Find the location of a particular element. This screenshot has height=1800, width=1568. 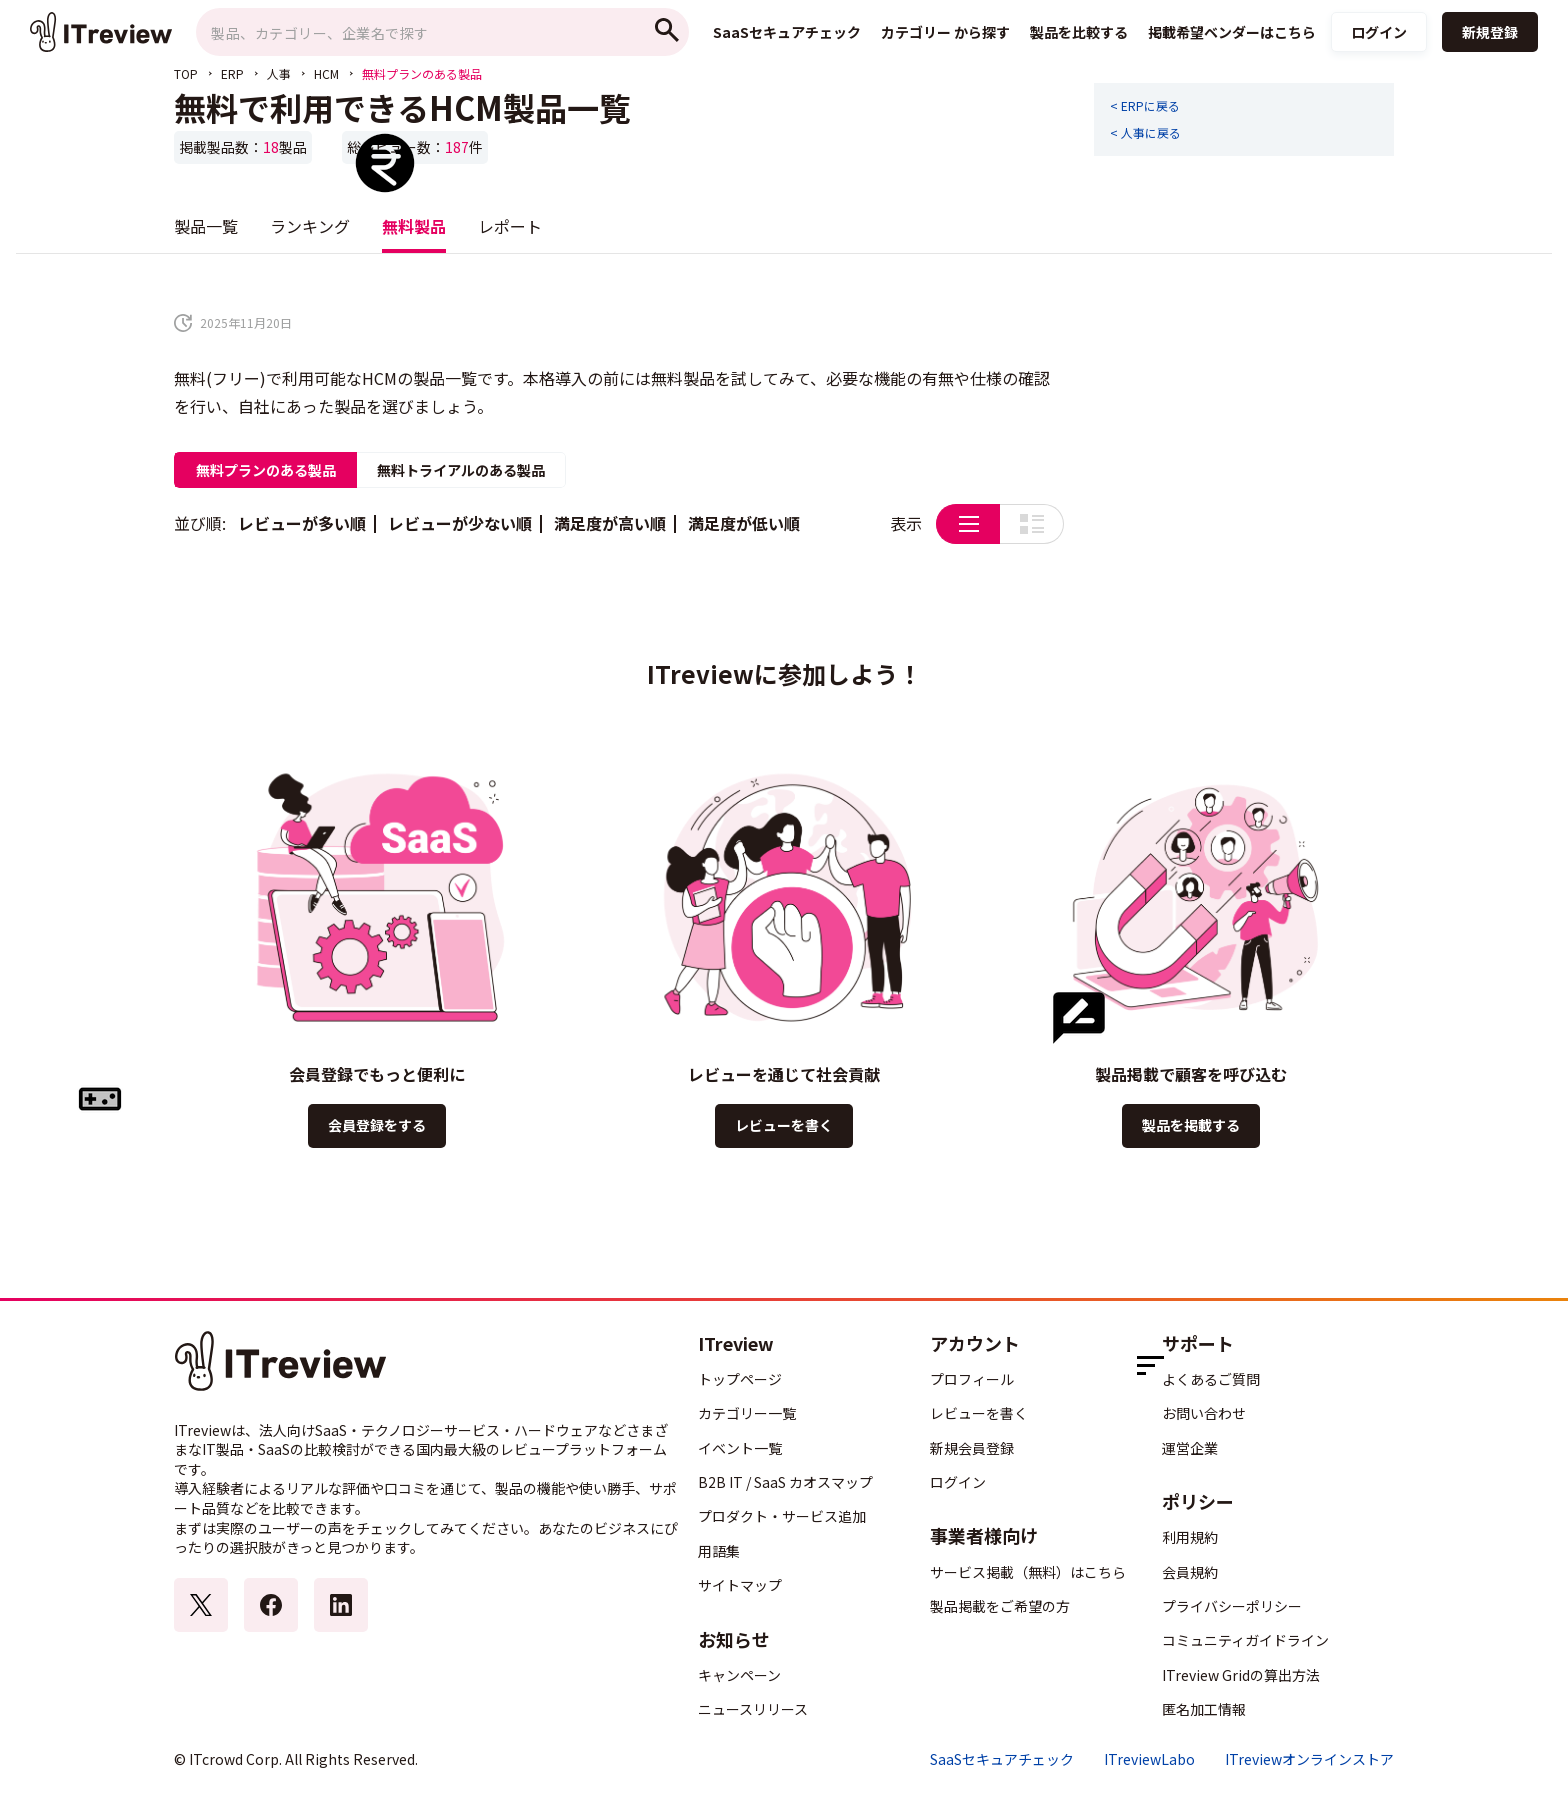

view price in Indian rupees is located at coordinates (385, 163).